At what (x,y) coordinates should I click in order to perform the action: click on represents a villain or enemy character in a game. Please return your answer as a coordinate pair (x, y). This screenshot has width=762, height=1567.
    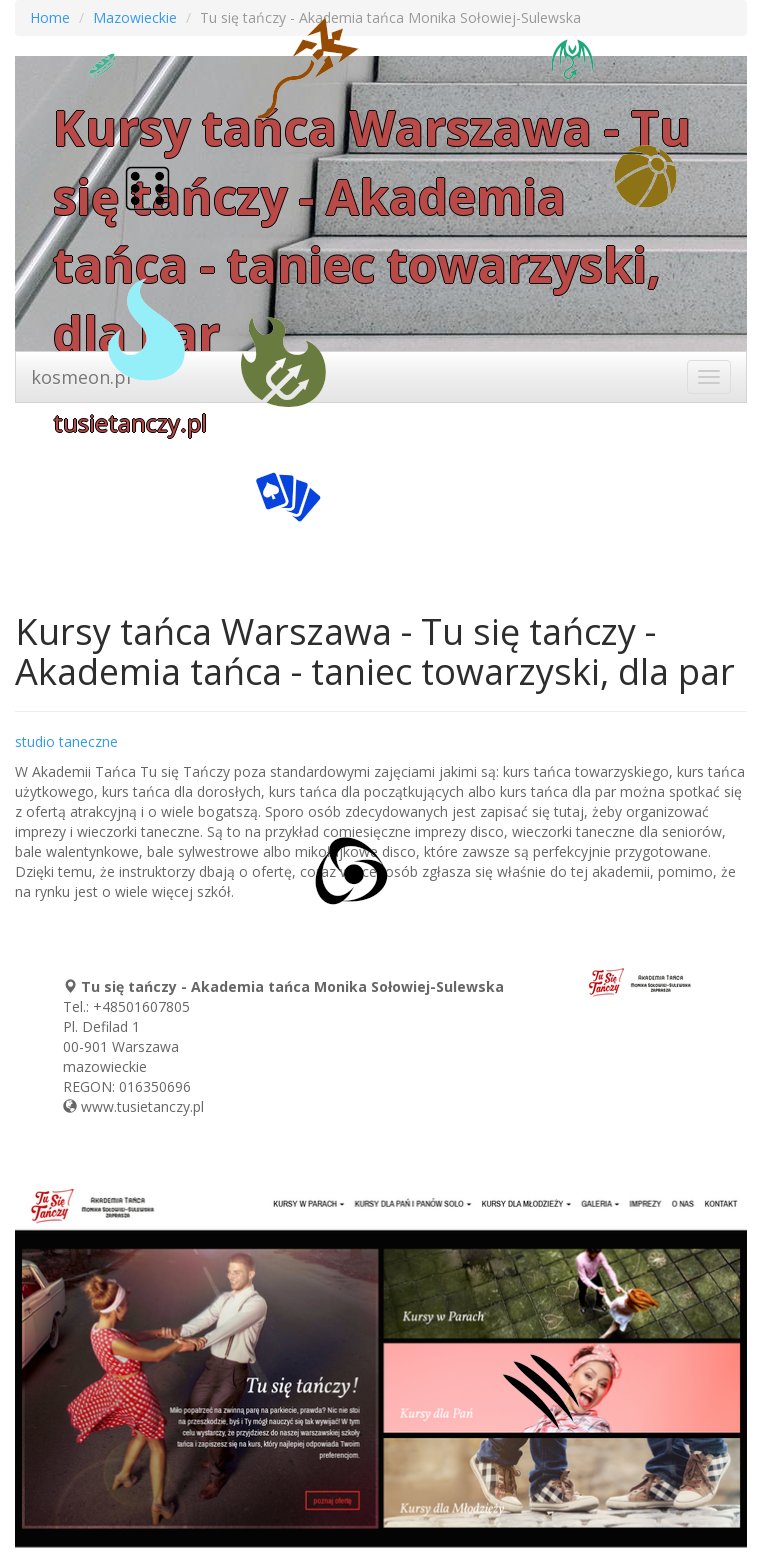
    Looking at the image, I should click on (572, 58).